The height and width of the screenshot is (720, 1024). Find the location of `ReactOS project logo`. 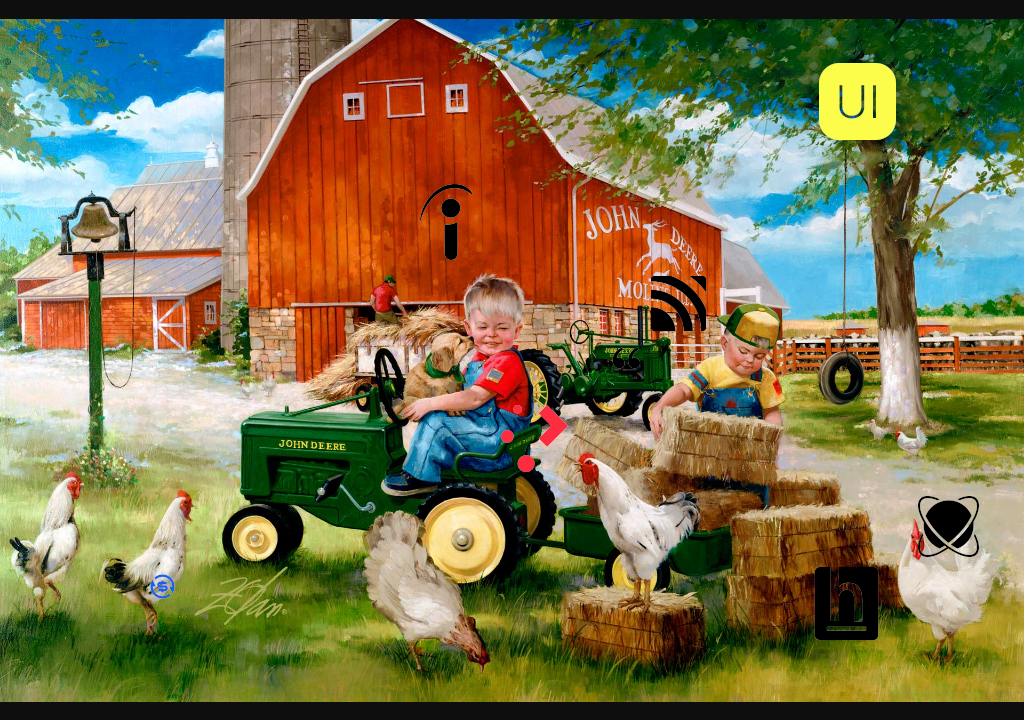

ReactOS project logo is located at coordinates (948, 526).